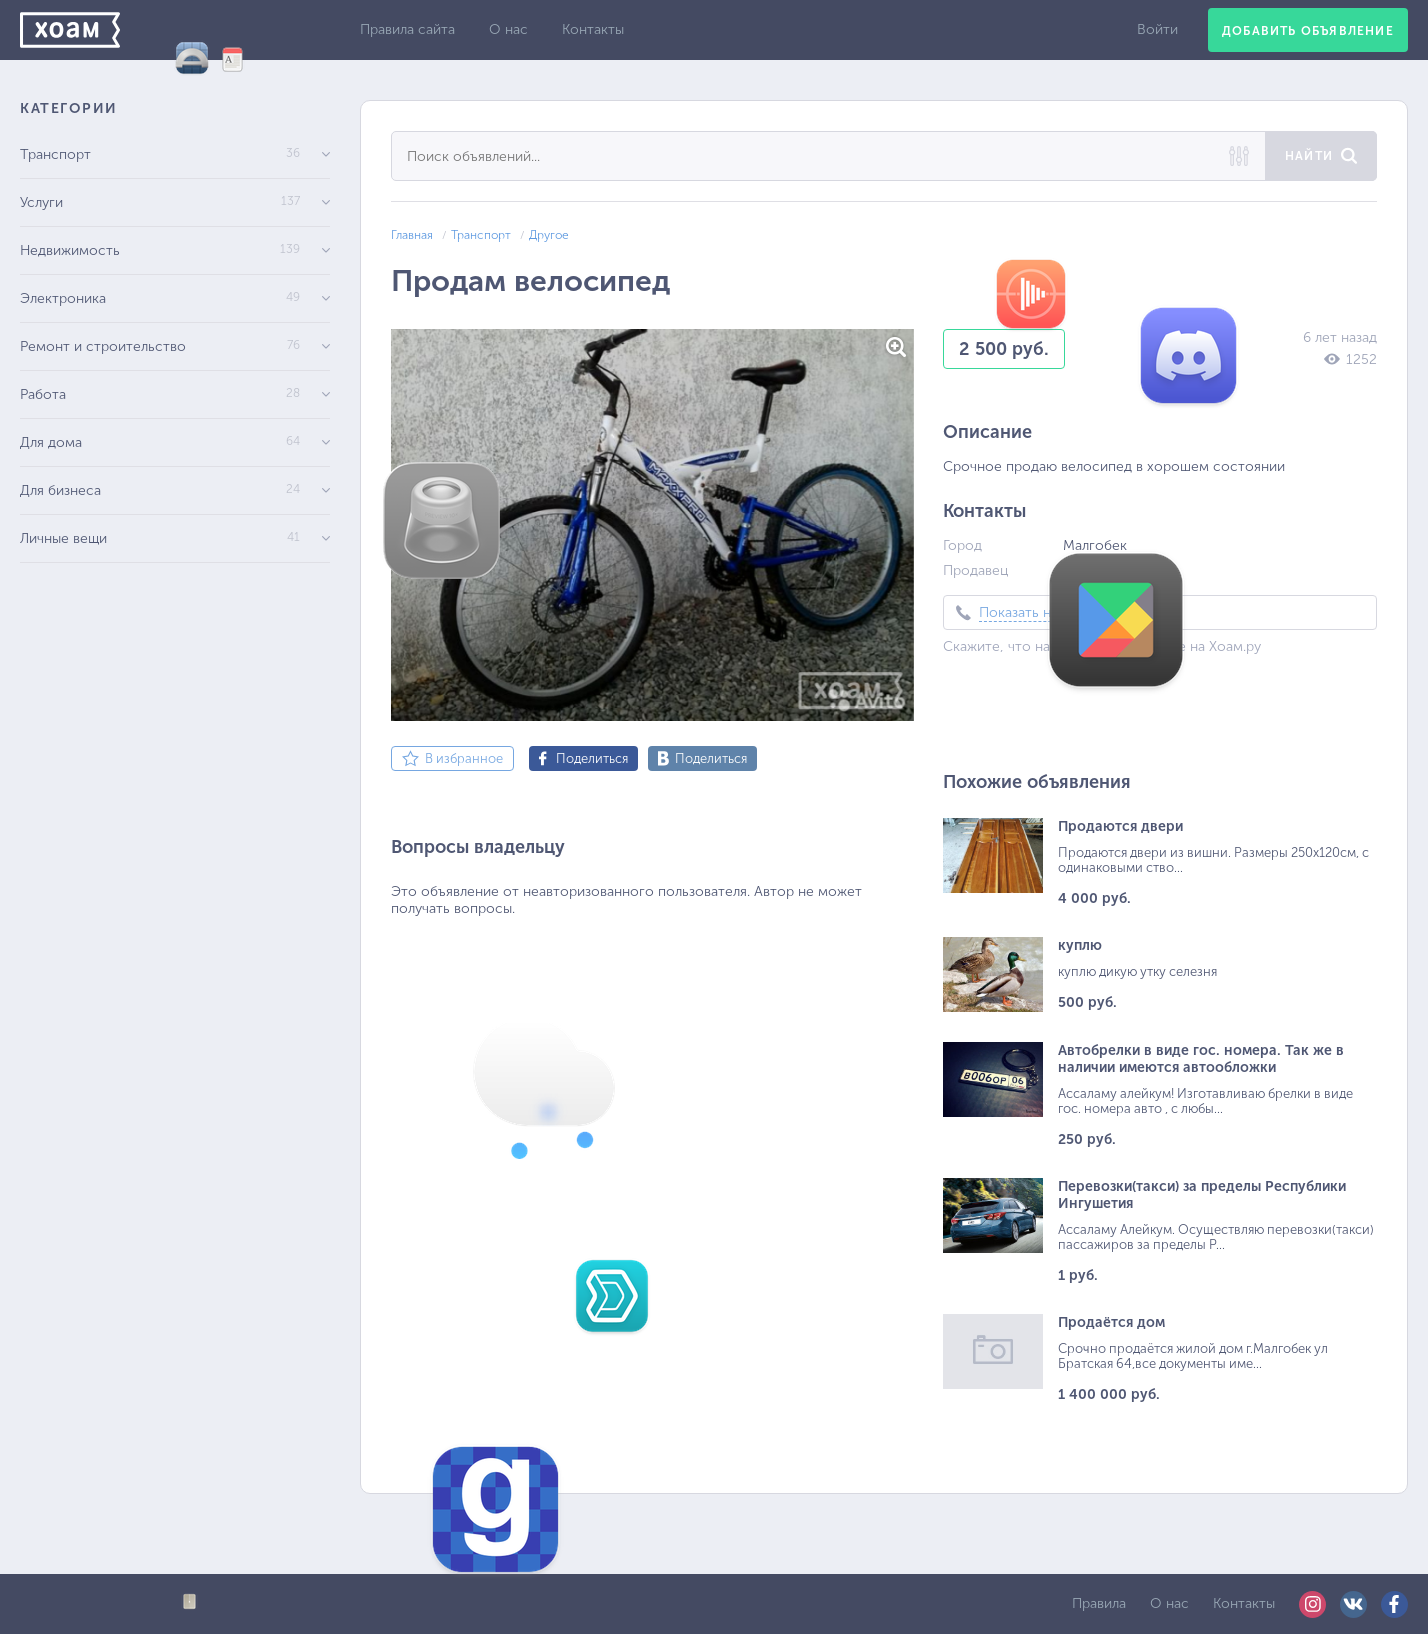 The width and height of the screenshot is (1428, 1634). I want to click on open Discord app, so click(1188, 355).